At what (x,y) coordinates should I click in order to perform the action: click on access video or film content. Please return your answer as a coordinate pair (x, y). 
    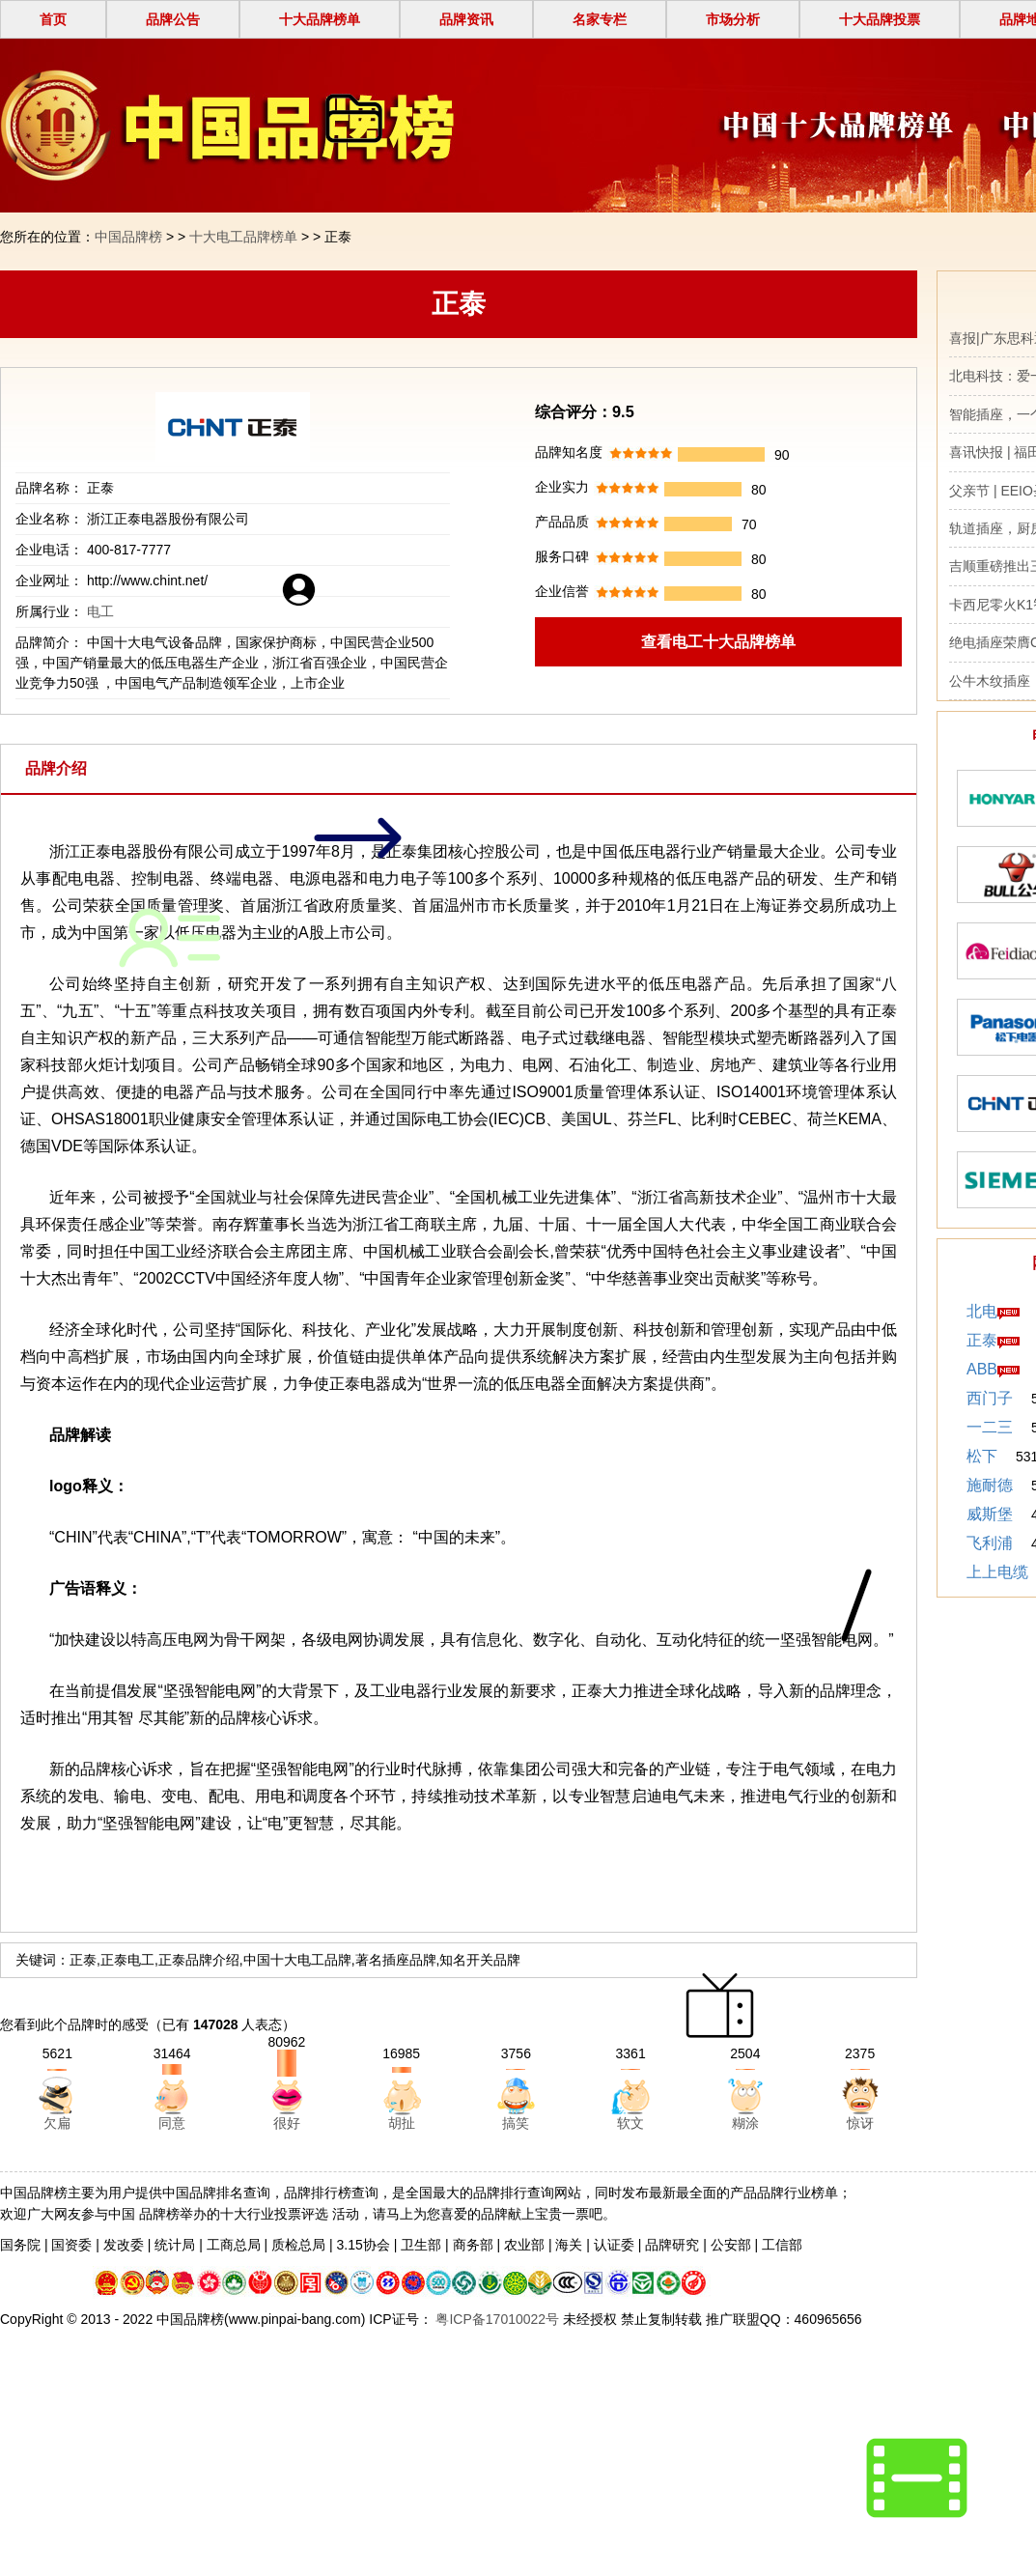
    Looking at the image, I should click on (916, 2477).